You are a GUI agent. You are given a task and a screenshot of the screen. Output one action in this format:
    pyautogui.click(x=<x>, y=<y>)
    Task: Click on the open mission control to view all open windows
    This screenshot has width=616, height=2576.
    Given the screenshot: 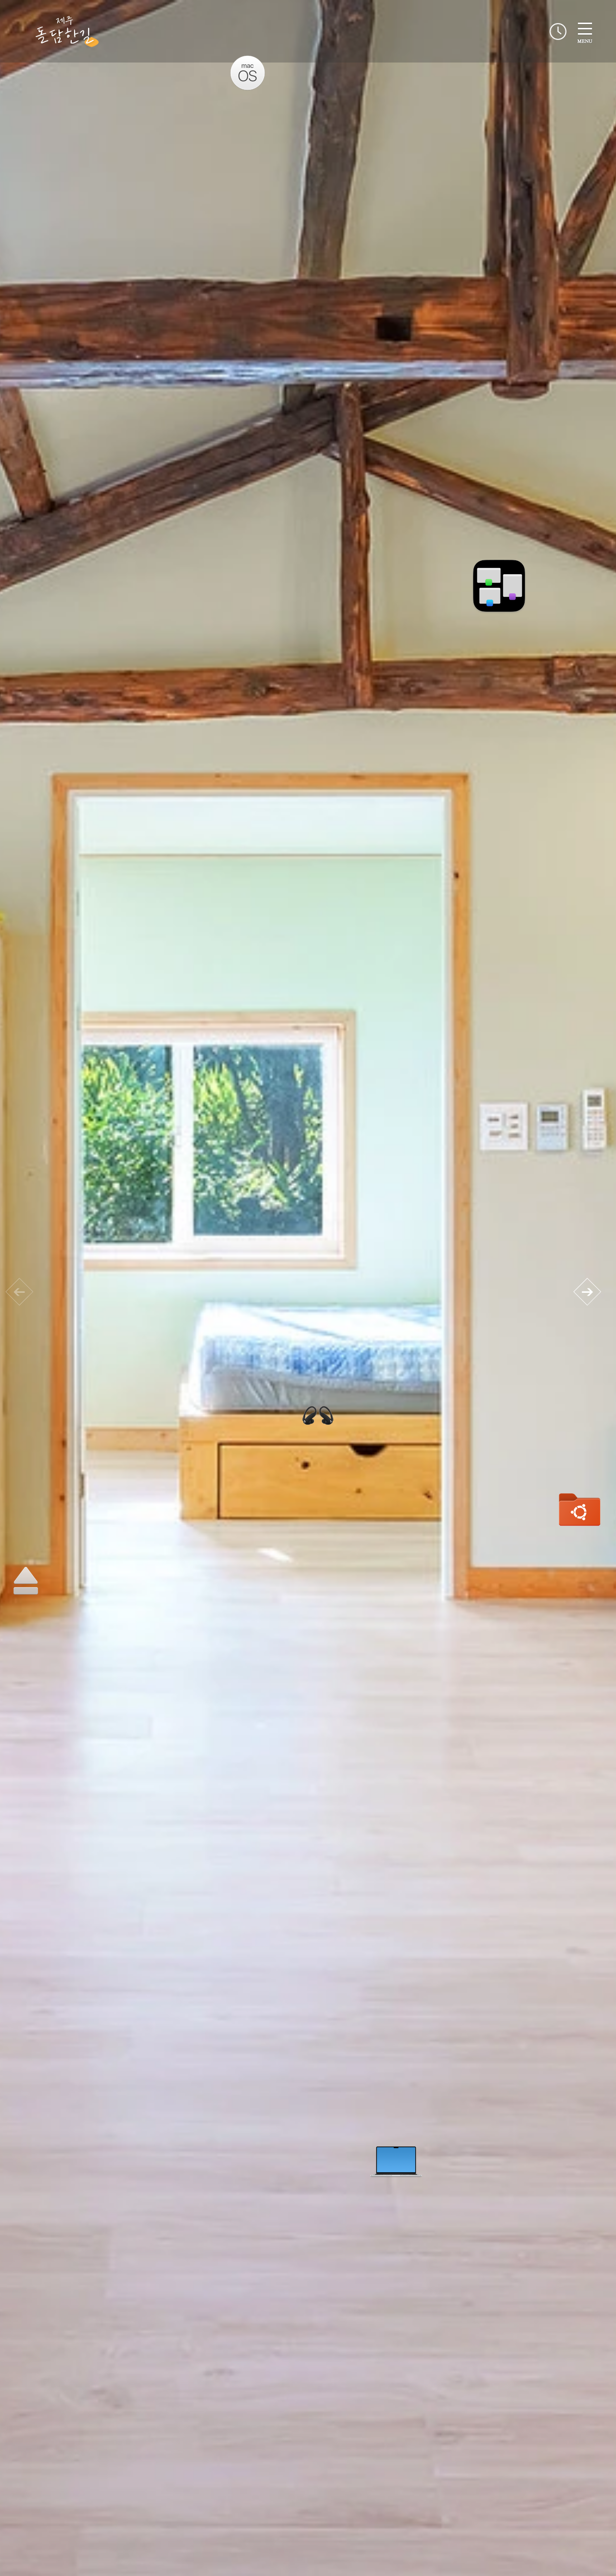 What is the action you would take?
    pyautogui.click(x=499, y=586)
    